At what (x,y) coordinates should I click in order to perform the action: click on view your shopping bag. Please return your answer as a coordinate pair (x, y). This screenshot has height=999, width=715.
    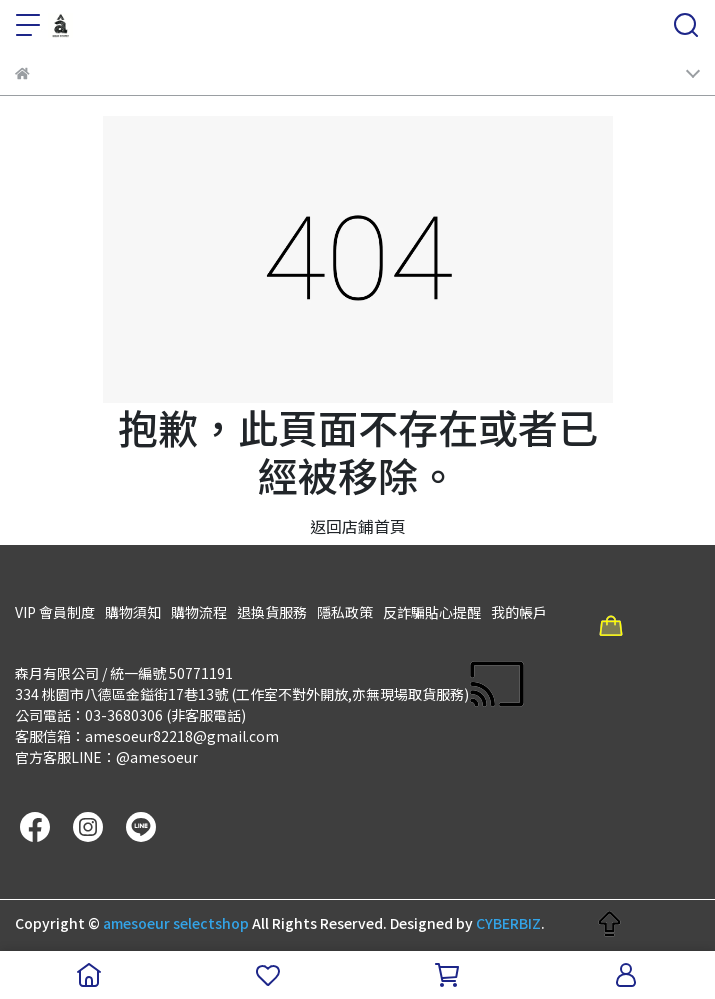
    Looking at the image, I should click on (611, 627).